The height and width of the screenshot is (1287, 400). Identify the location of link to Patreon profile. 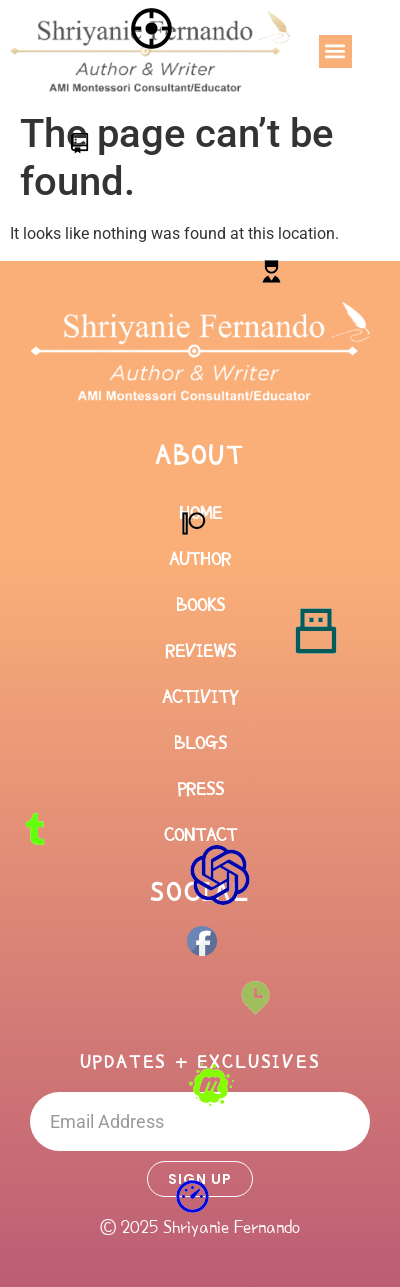
(193, 523).